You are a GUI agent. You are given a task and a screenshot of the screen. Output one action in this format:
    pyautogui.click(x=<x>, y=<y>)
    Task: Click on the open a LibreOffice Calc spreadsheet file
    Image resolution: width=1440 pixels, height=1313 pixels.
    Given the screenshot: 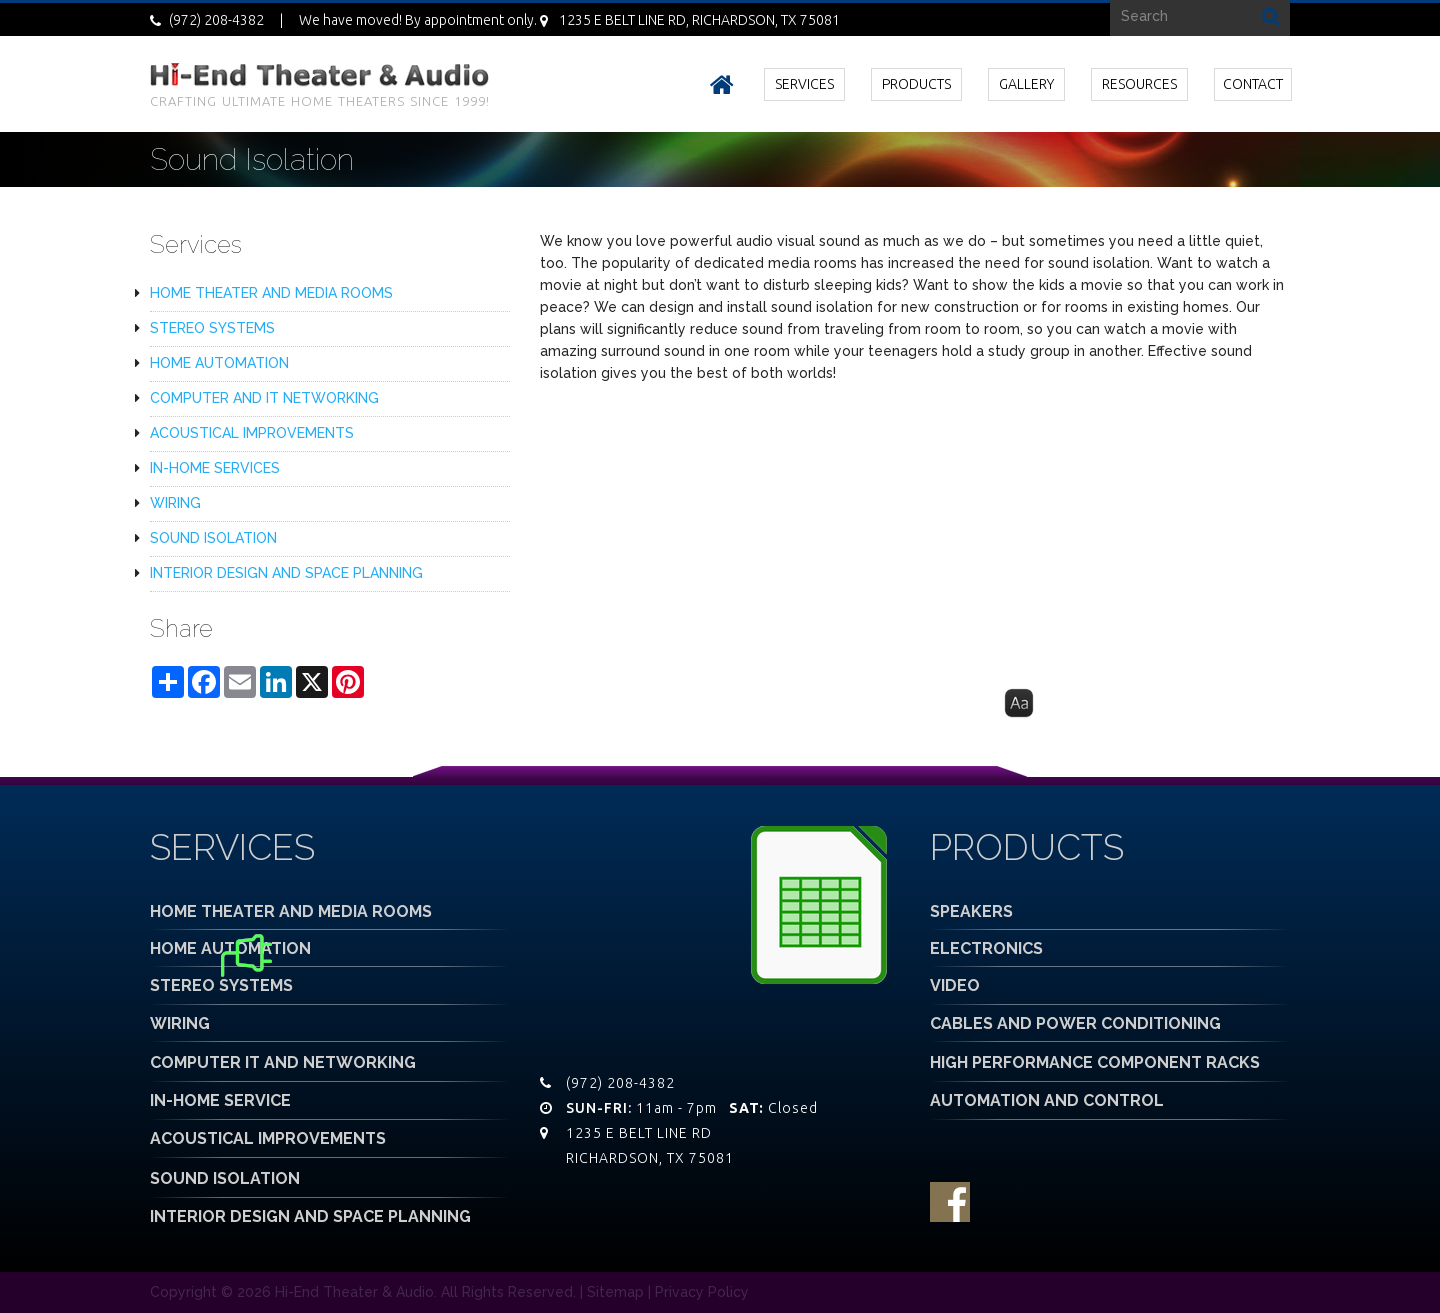 What is the action you would take?
    pyautogui.click(x=819, y=905)
    